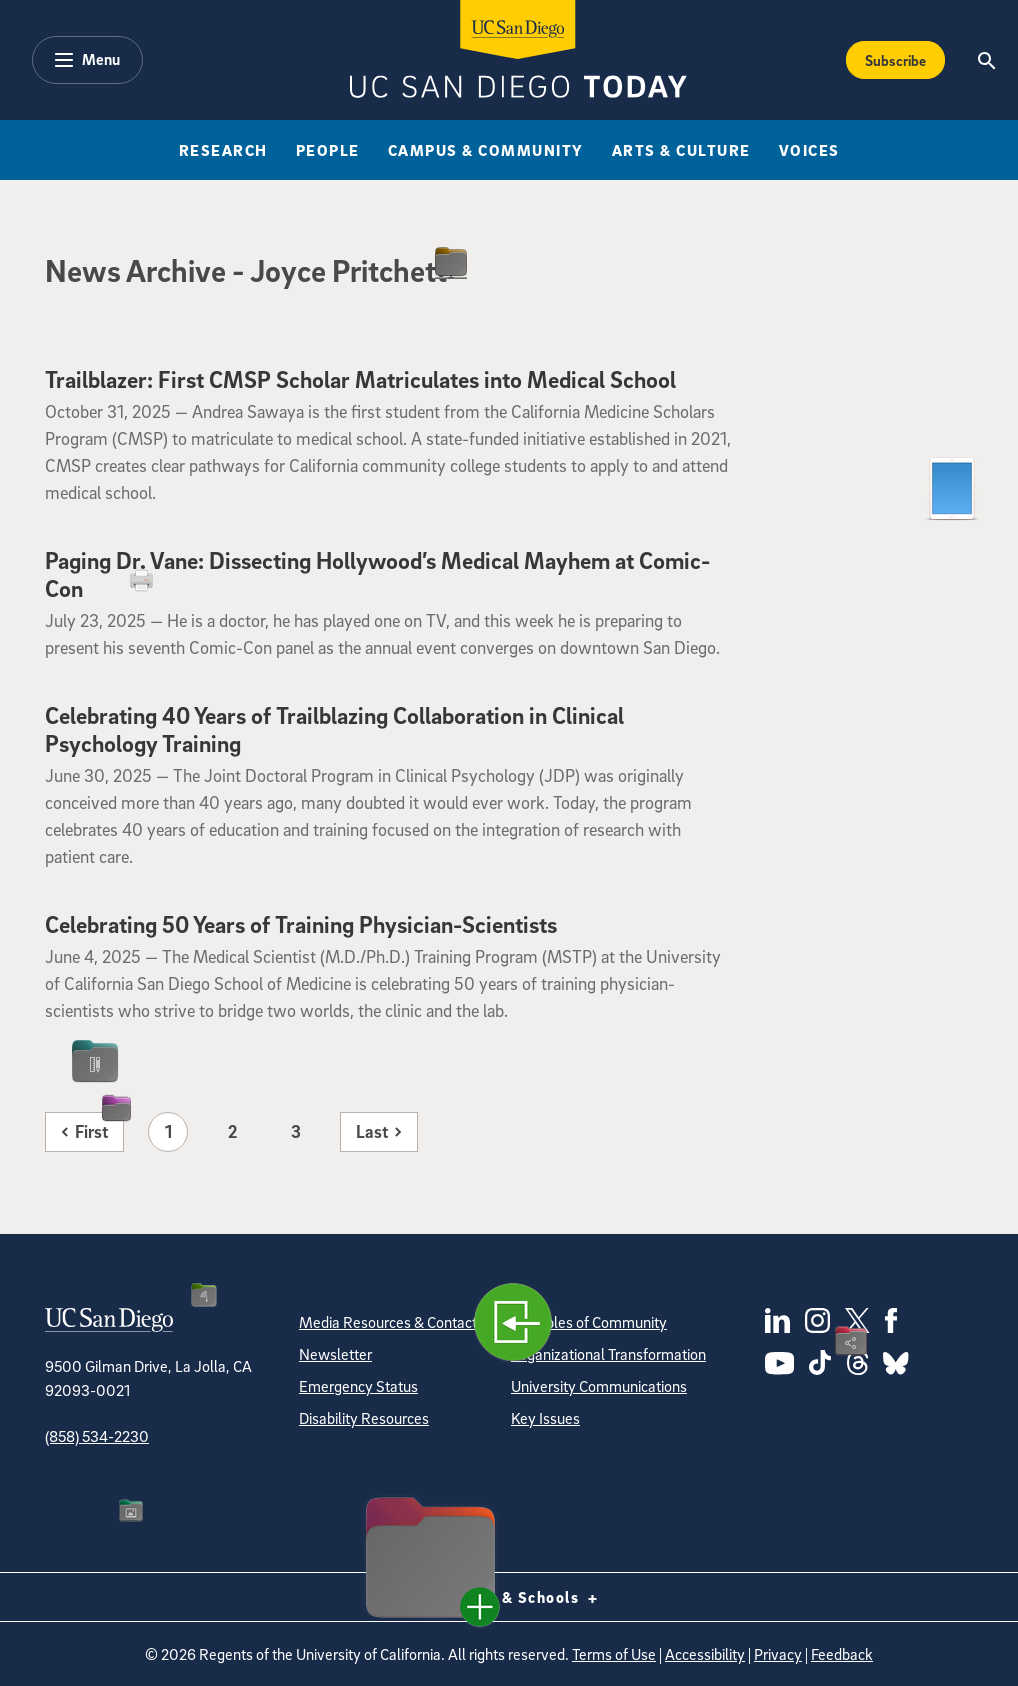 The image size is (1018, 1686). What do you see at coordinates (430, 1557) in the screenshot?
I see `create a new folder` at bounding box center [430, 1557].